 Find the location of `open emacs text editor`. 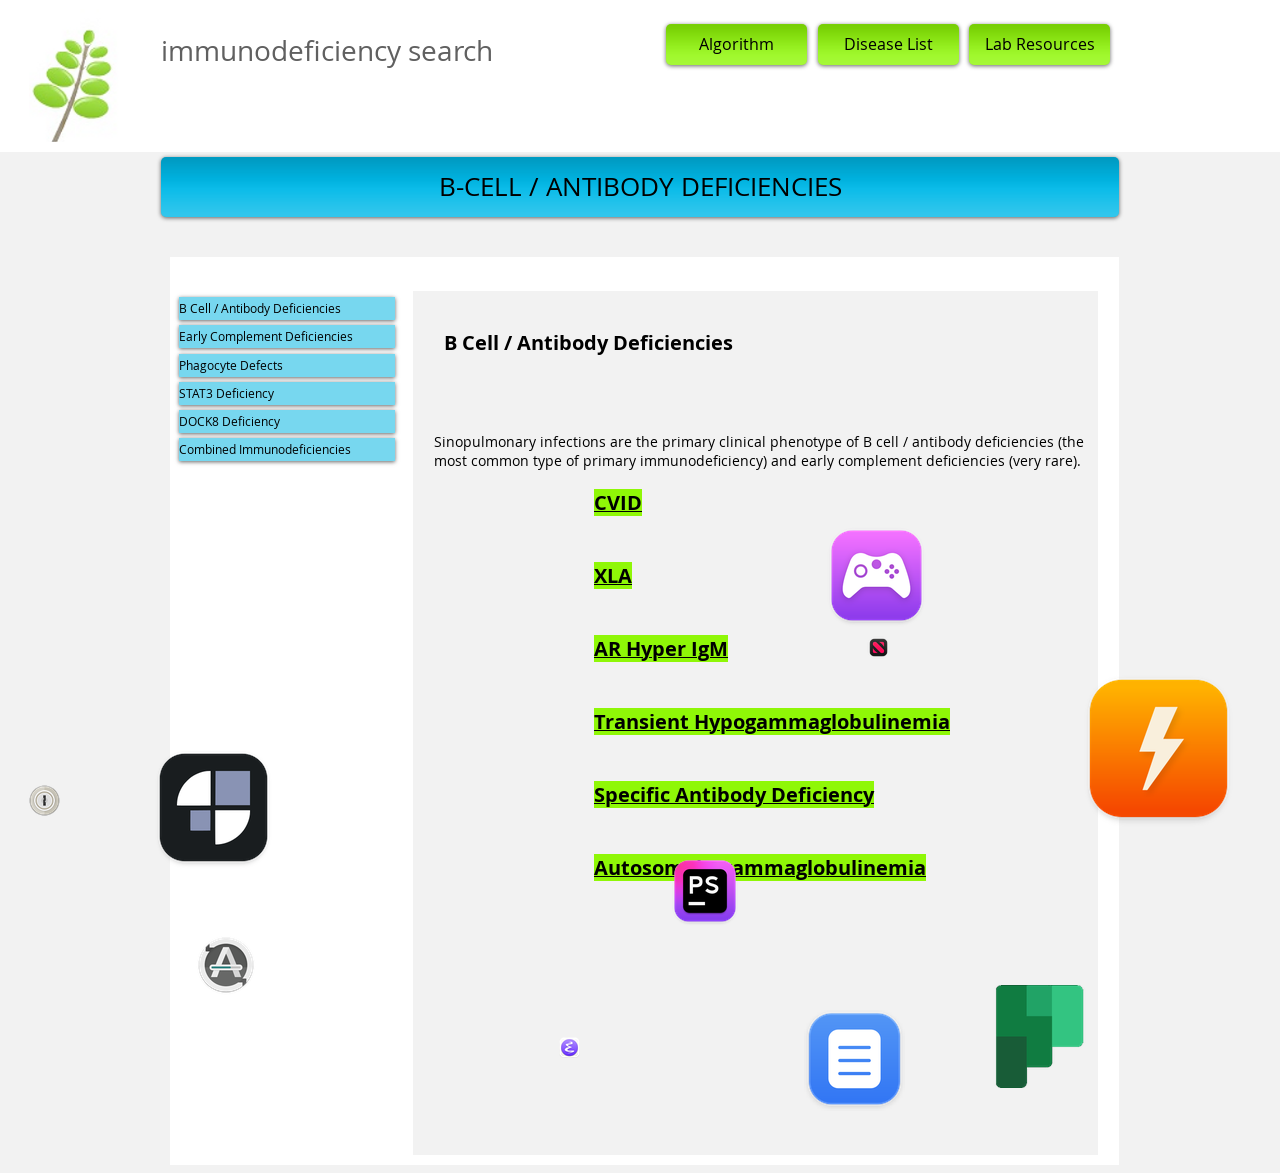

open emacs text editor is located at coordinates (569, 1047).